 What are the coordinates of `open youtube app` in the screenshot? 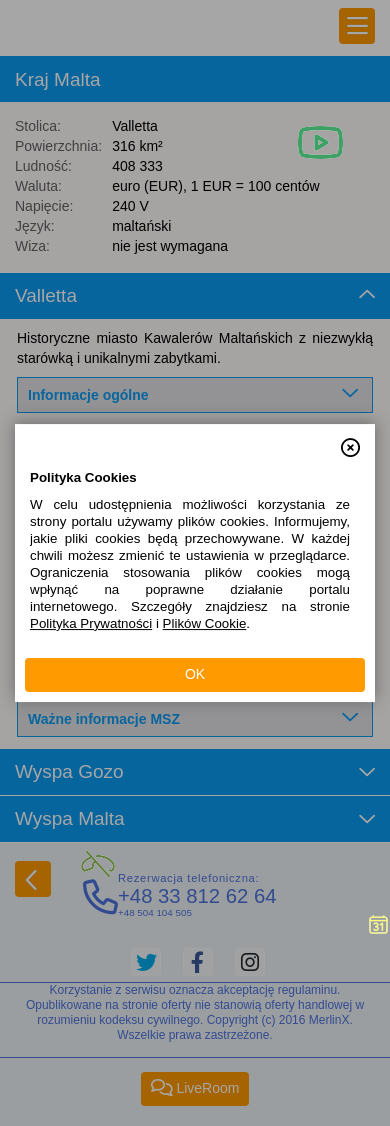 It's located at (320, 142).